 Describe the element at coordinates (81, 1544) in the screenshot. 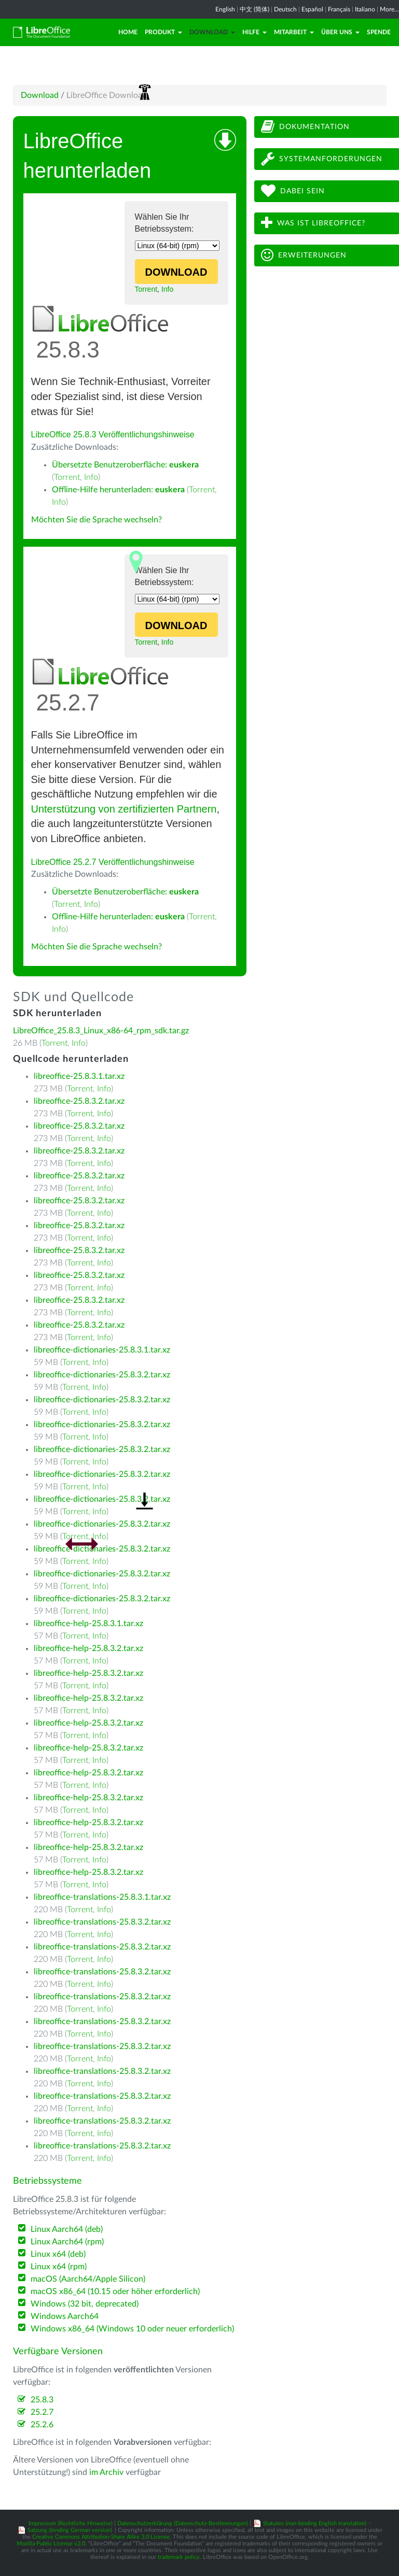

I see `flip image horizontally` at that location.